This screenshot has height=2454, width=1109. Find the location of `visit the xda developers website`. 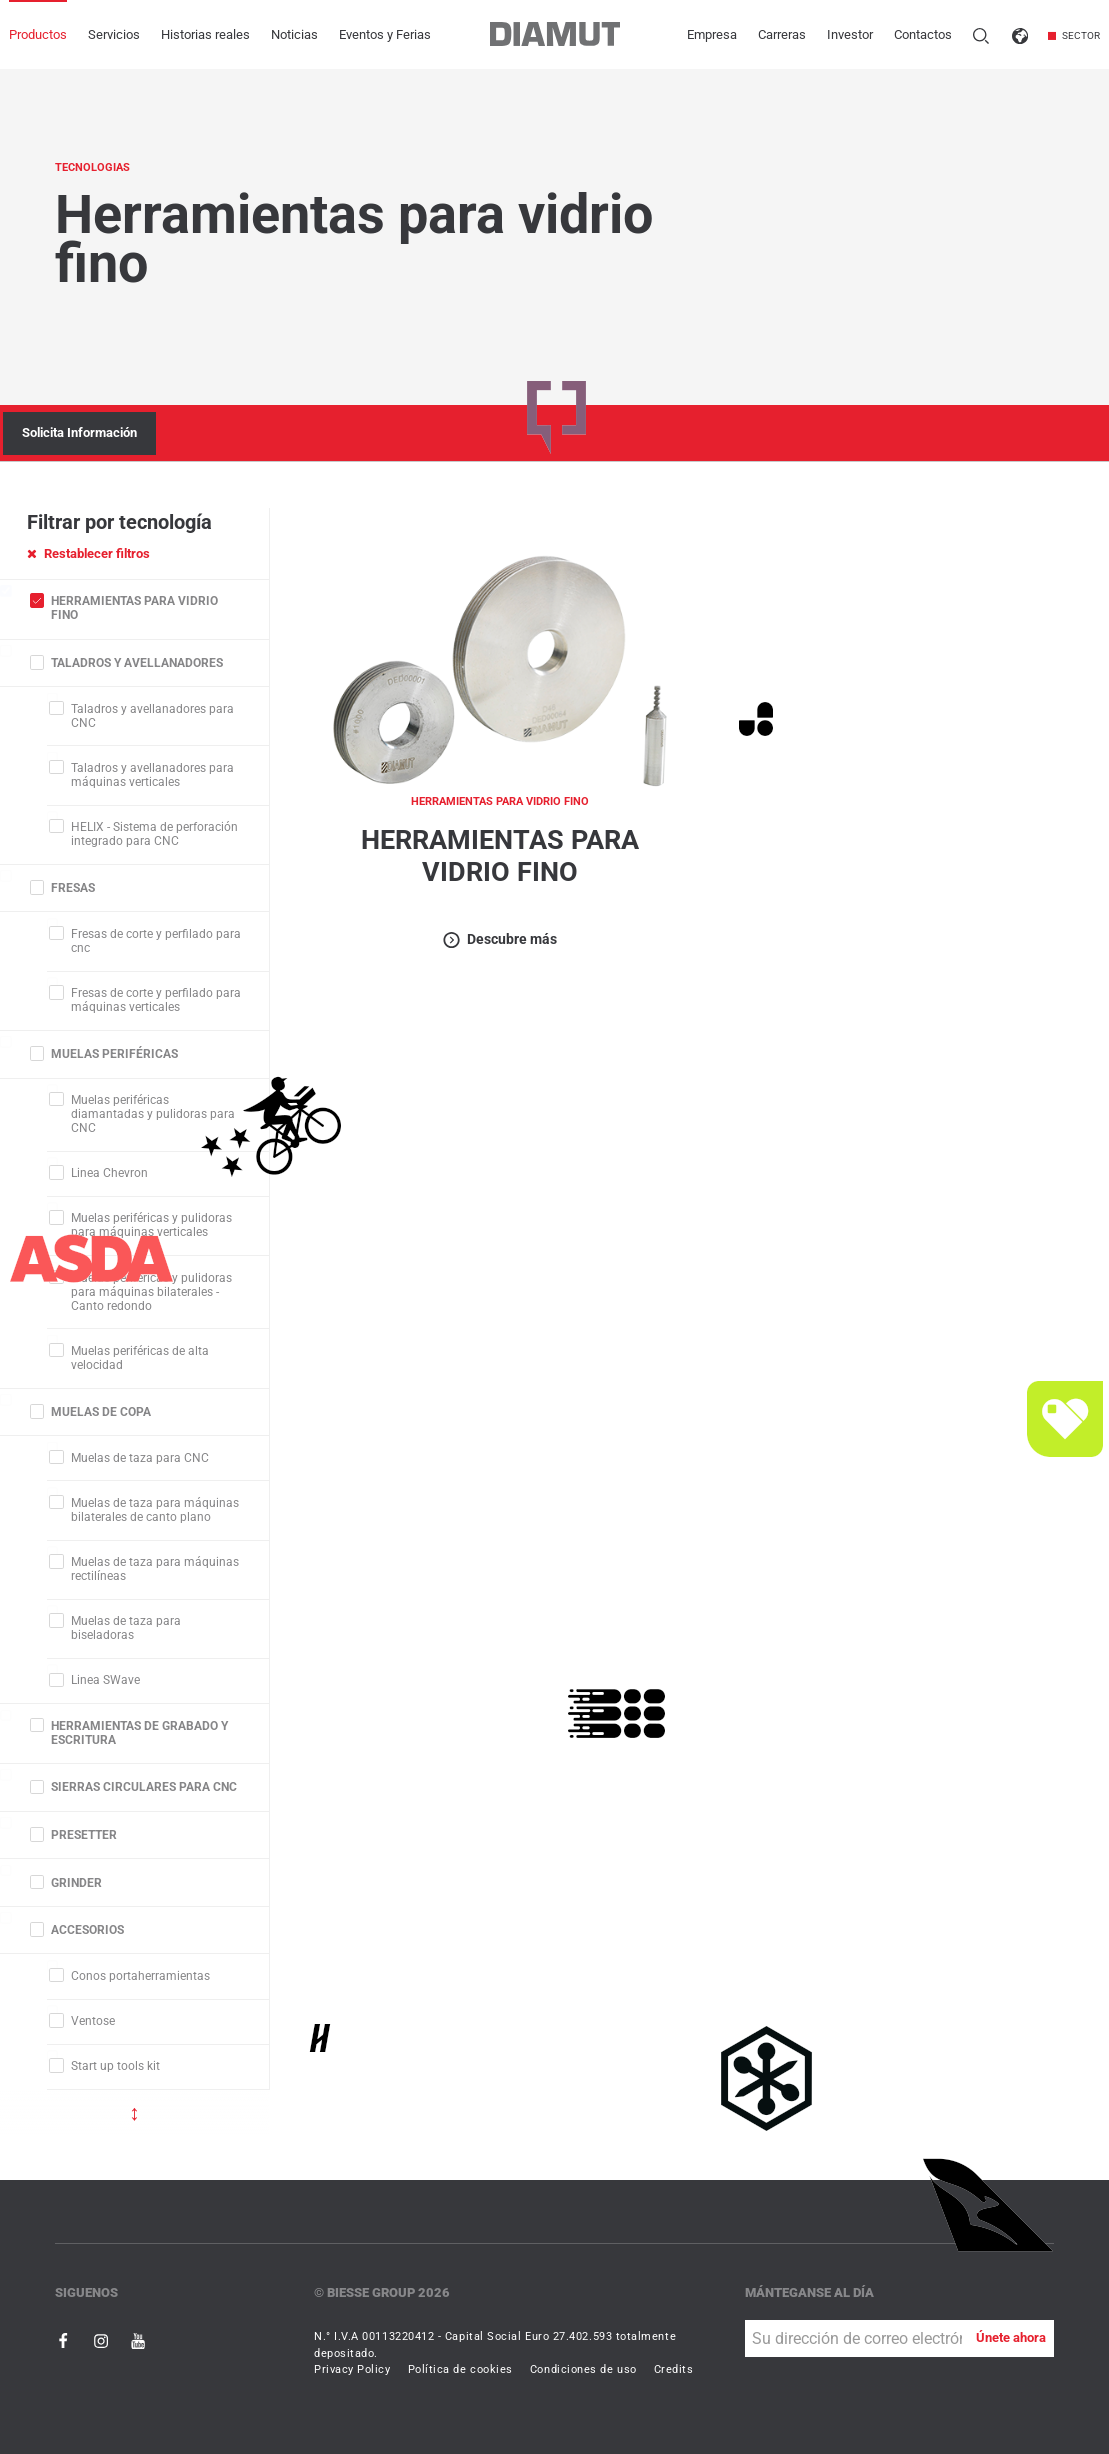

visit the xda developers website is located at coordinates (556, 417).